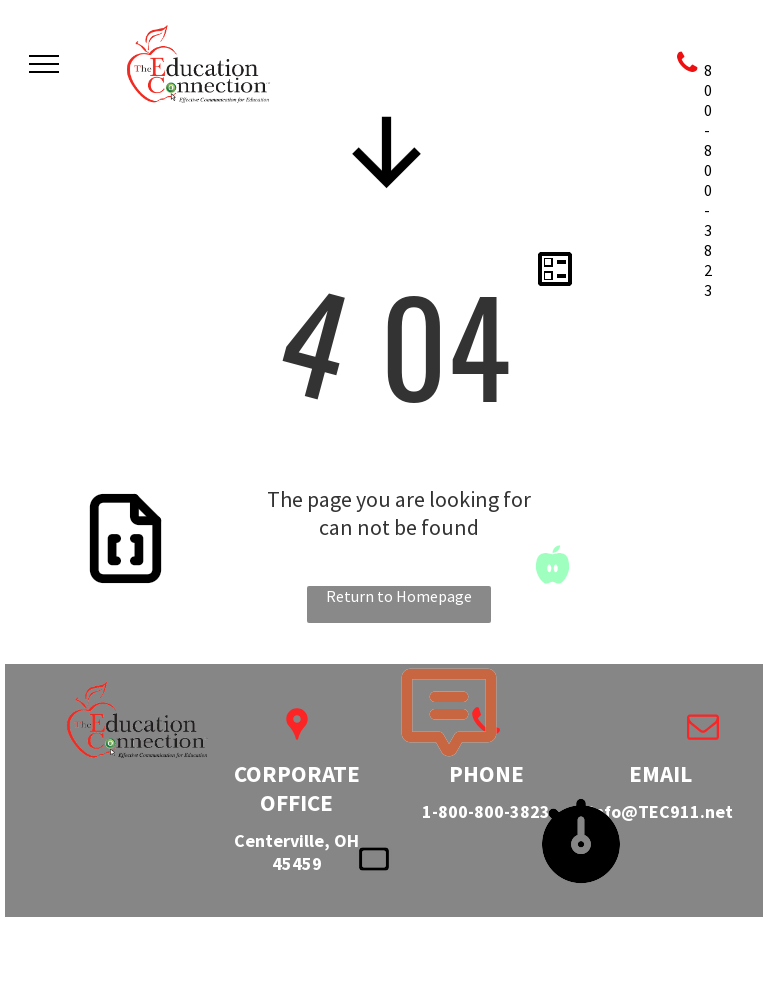  What do you see at coordinates (552, 564) in the screenshot?
I see `access nutrition information` at bounding box center [552, 564].